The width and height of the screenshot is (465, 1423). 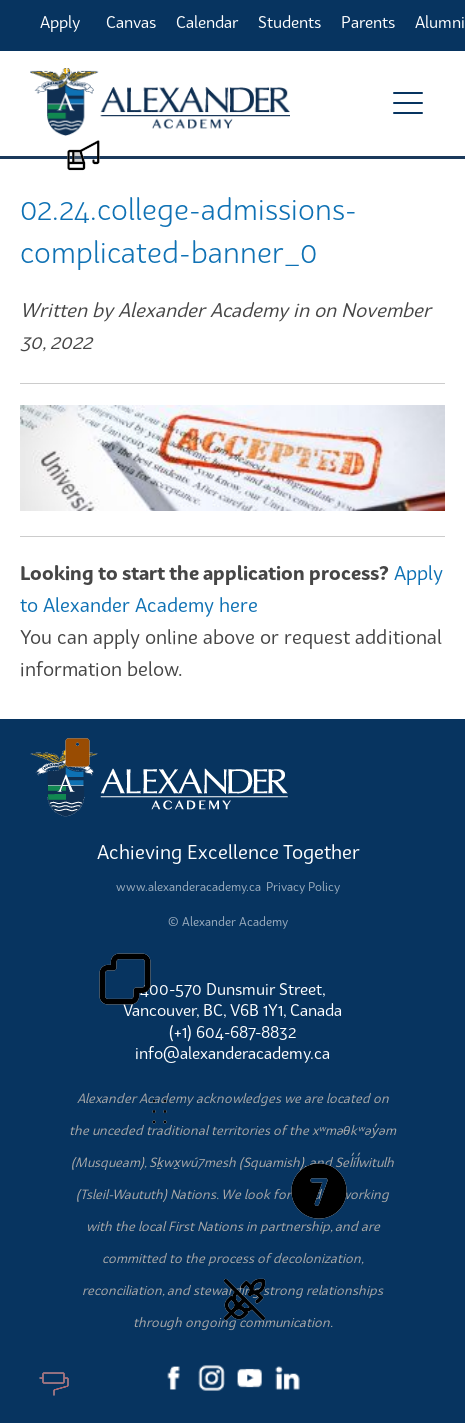 I want to click on drag to reorder items, so click(x=159, y=1111).